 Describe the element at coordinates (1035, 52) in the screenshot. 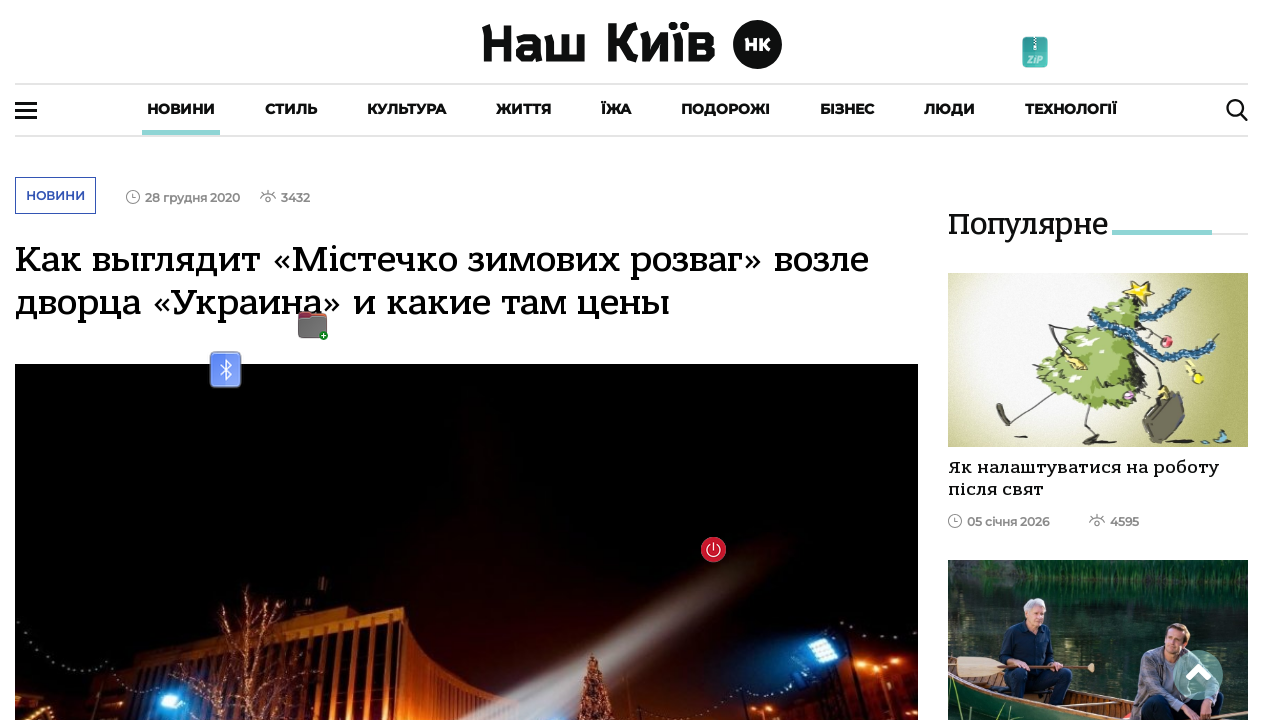

I see `compressed zip archive file` at that location.